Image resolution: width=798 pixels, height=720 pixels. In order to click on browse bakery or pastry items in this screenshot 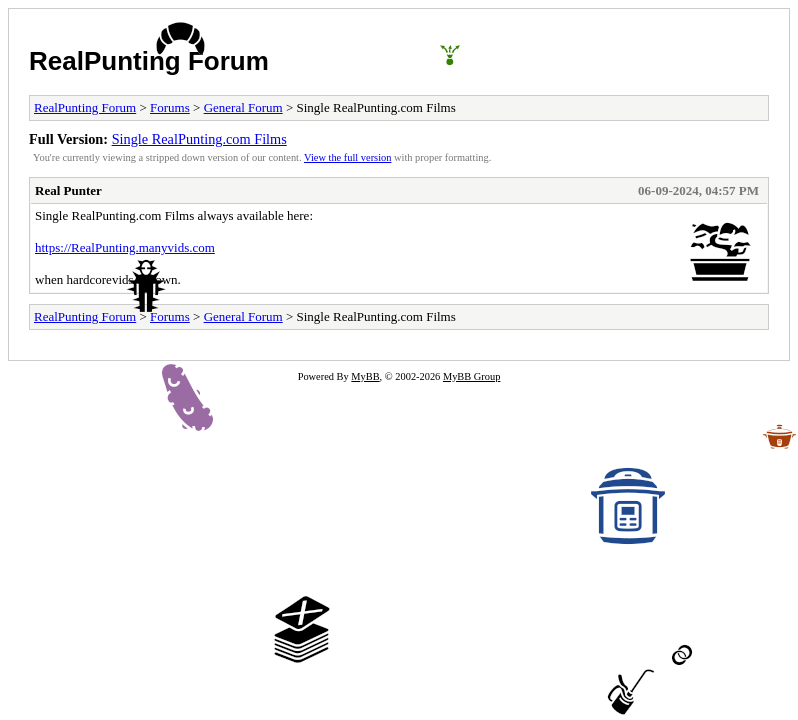, I will do `click(180, 38)`.